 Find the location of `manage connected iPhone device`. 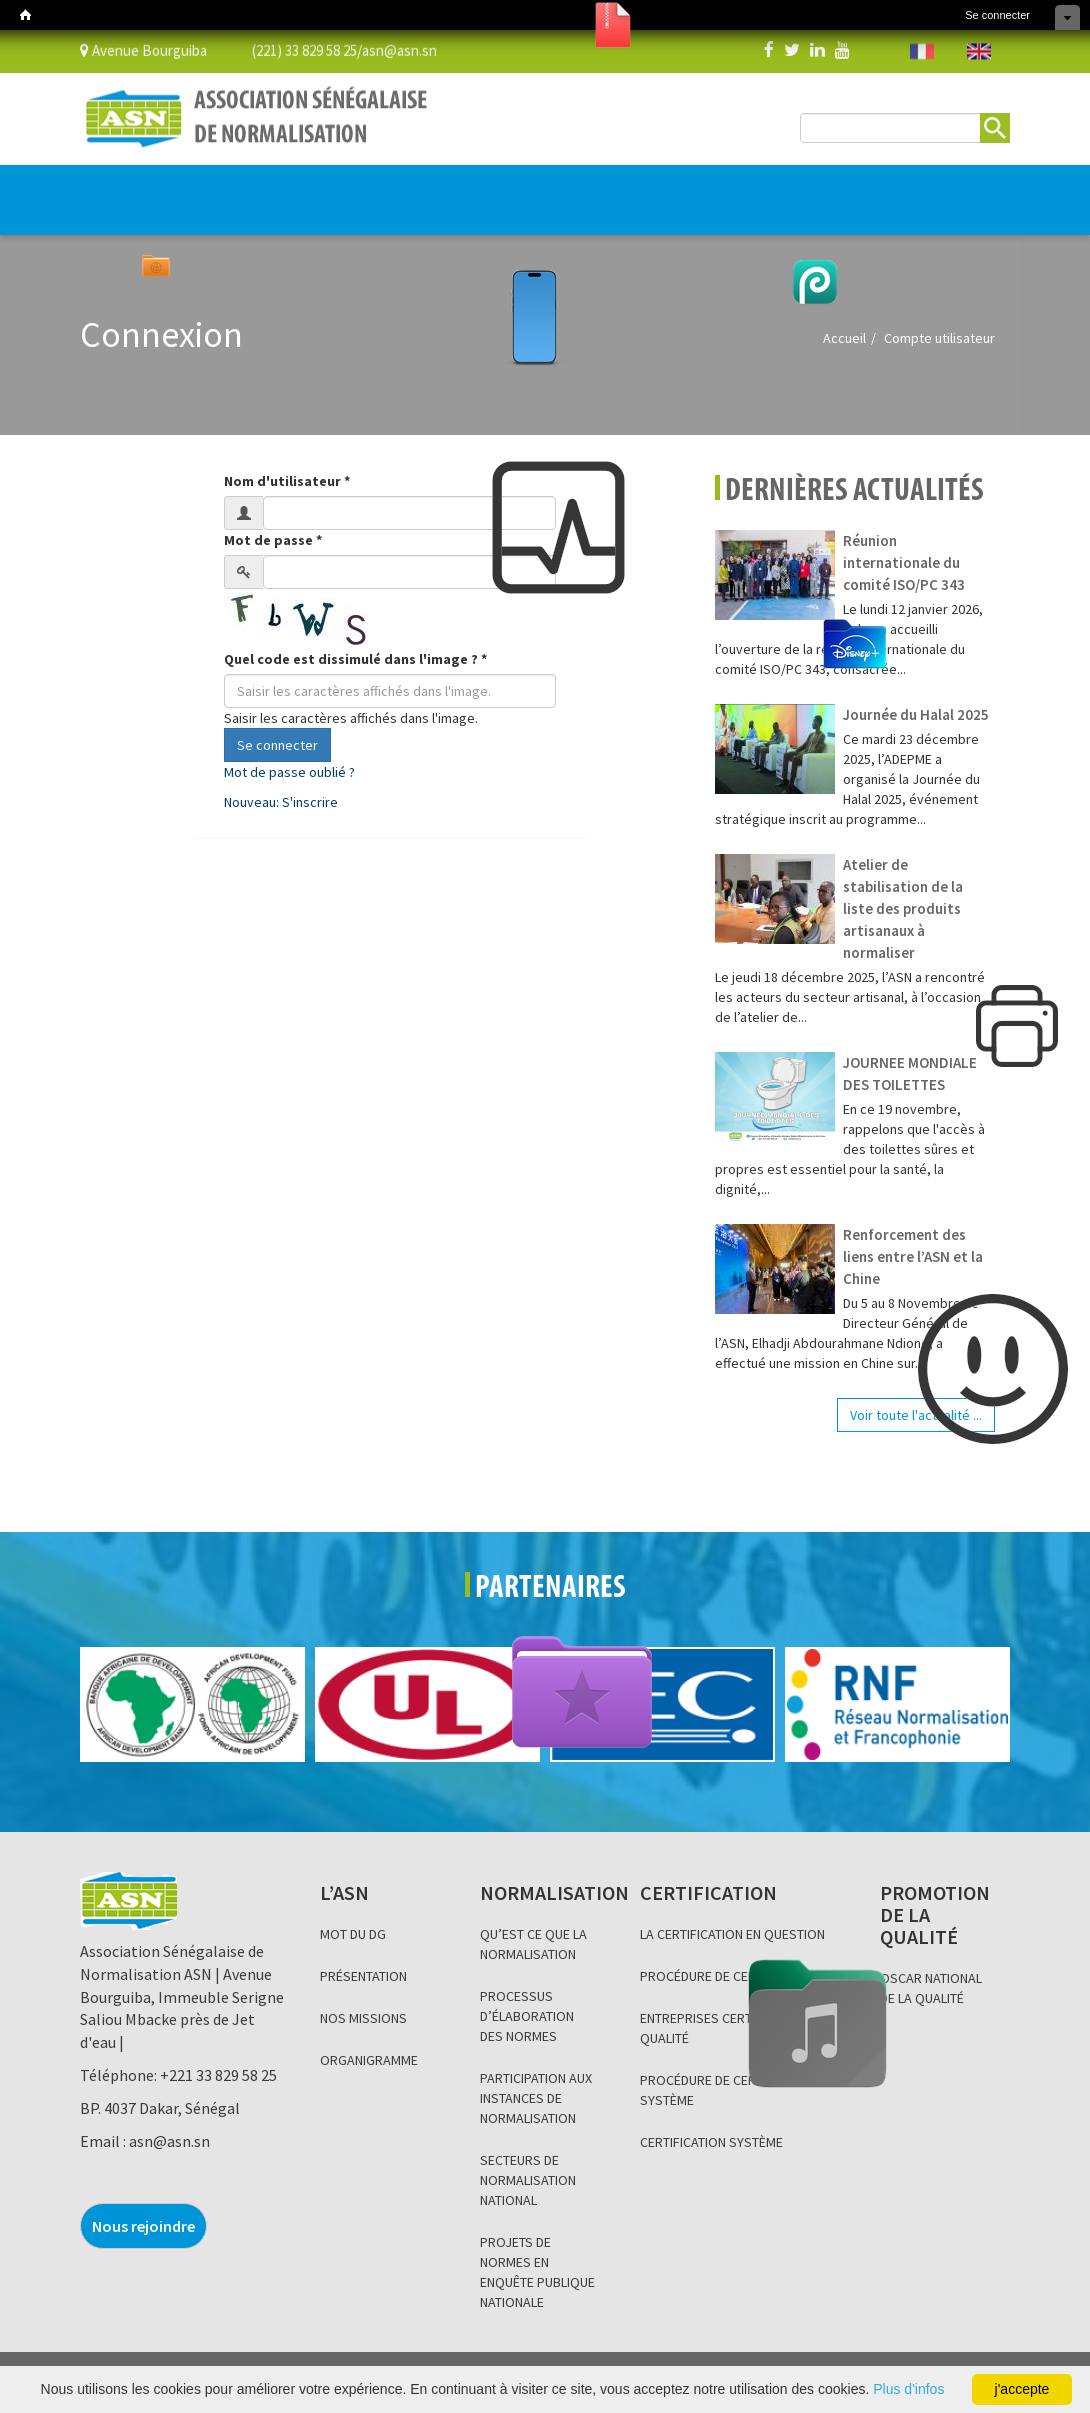

manage connected iPhone device is located at coordinates (534, 318).